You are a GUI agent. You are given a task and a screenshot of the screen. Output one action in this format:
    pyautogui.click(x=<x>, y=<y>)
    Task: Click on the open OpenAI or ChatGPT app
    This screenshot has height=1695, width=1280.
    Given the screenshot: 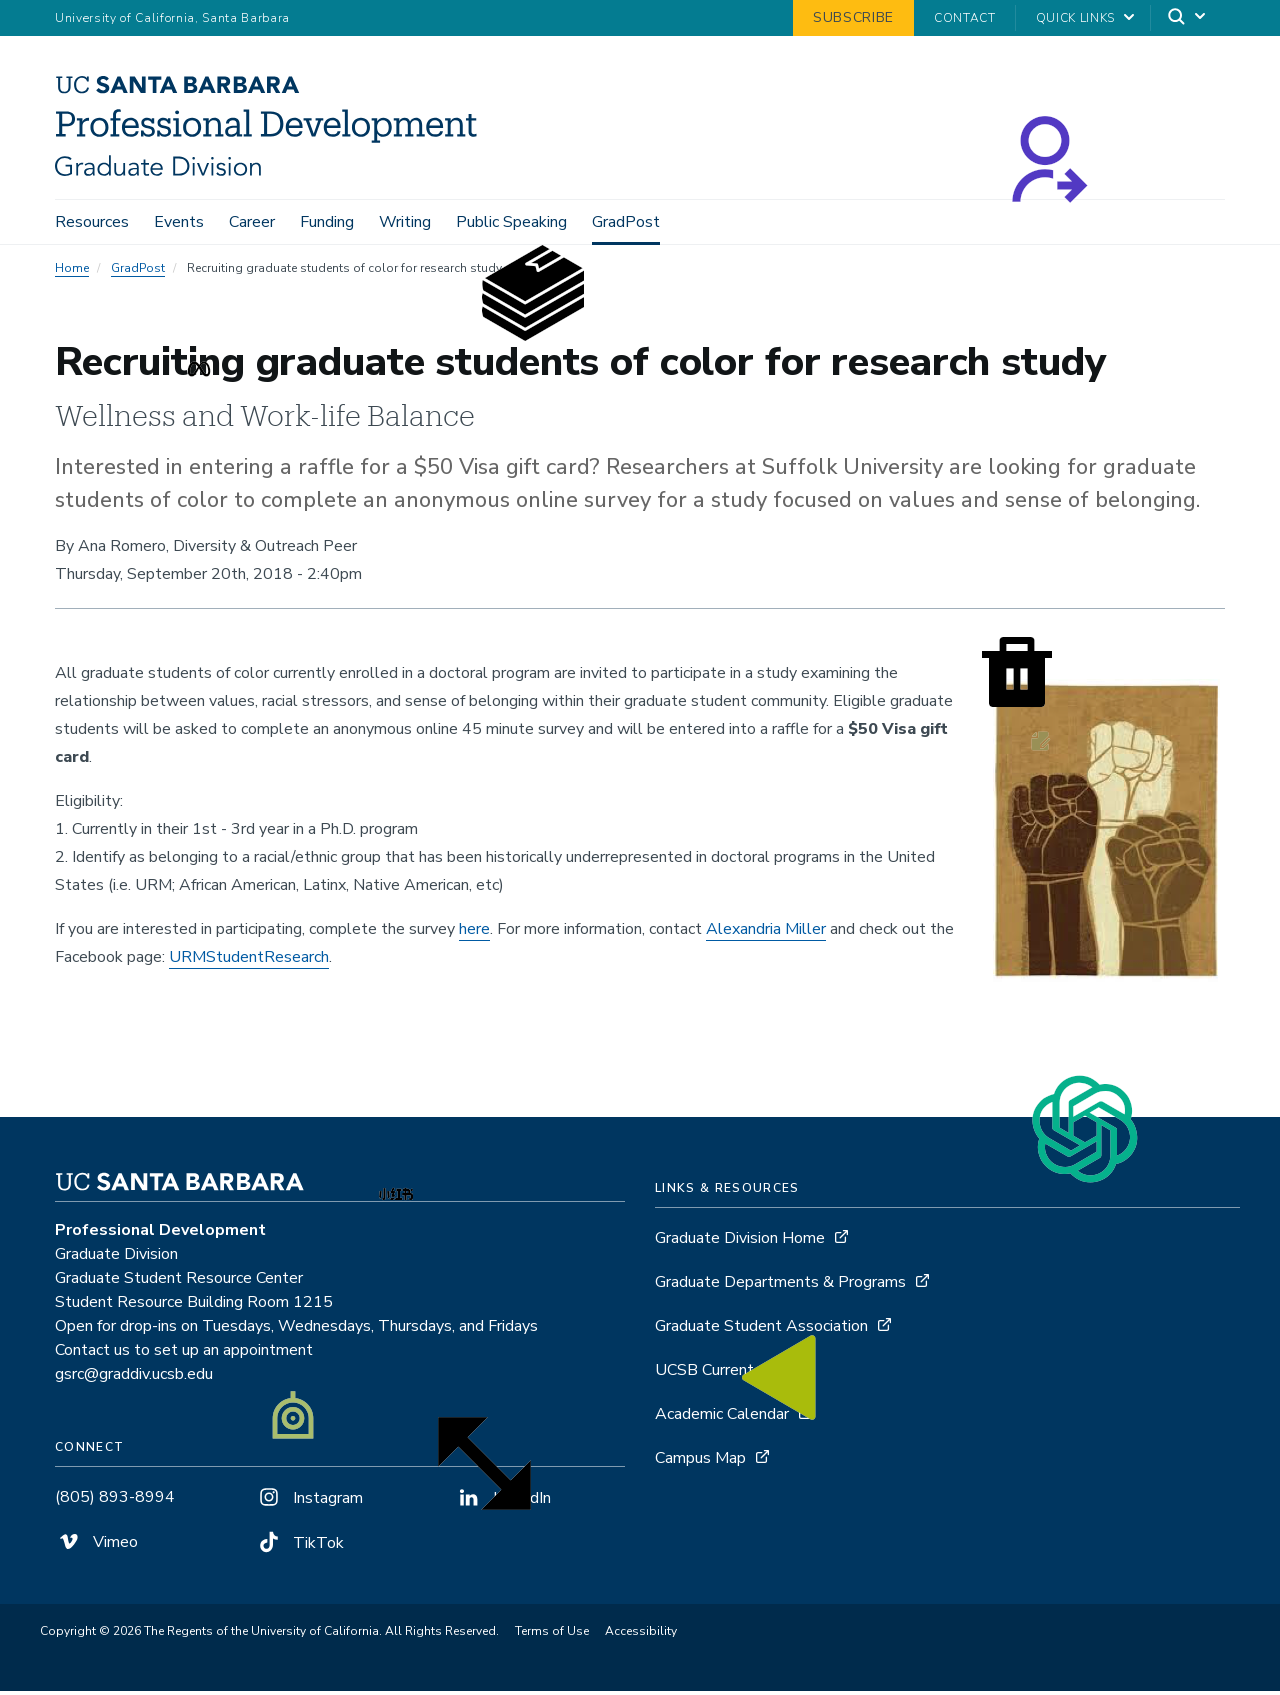 What is the action you would take?
    pyautogui.click(x=1085, y=1129)
    